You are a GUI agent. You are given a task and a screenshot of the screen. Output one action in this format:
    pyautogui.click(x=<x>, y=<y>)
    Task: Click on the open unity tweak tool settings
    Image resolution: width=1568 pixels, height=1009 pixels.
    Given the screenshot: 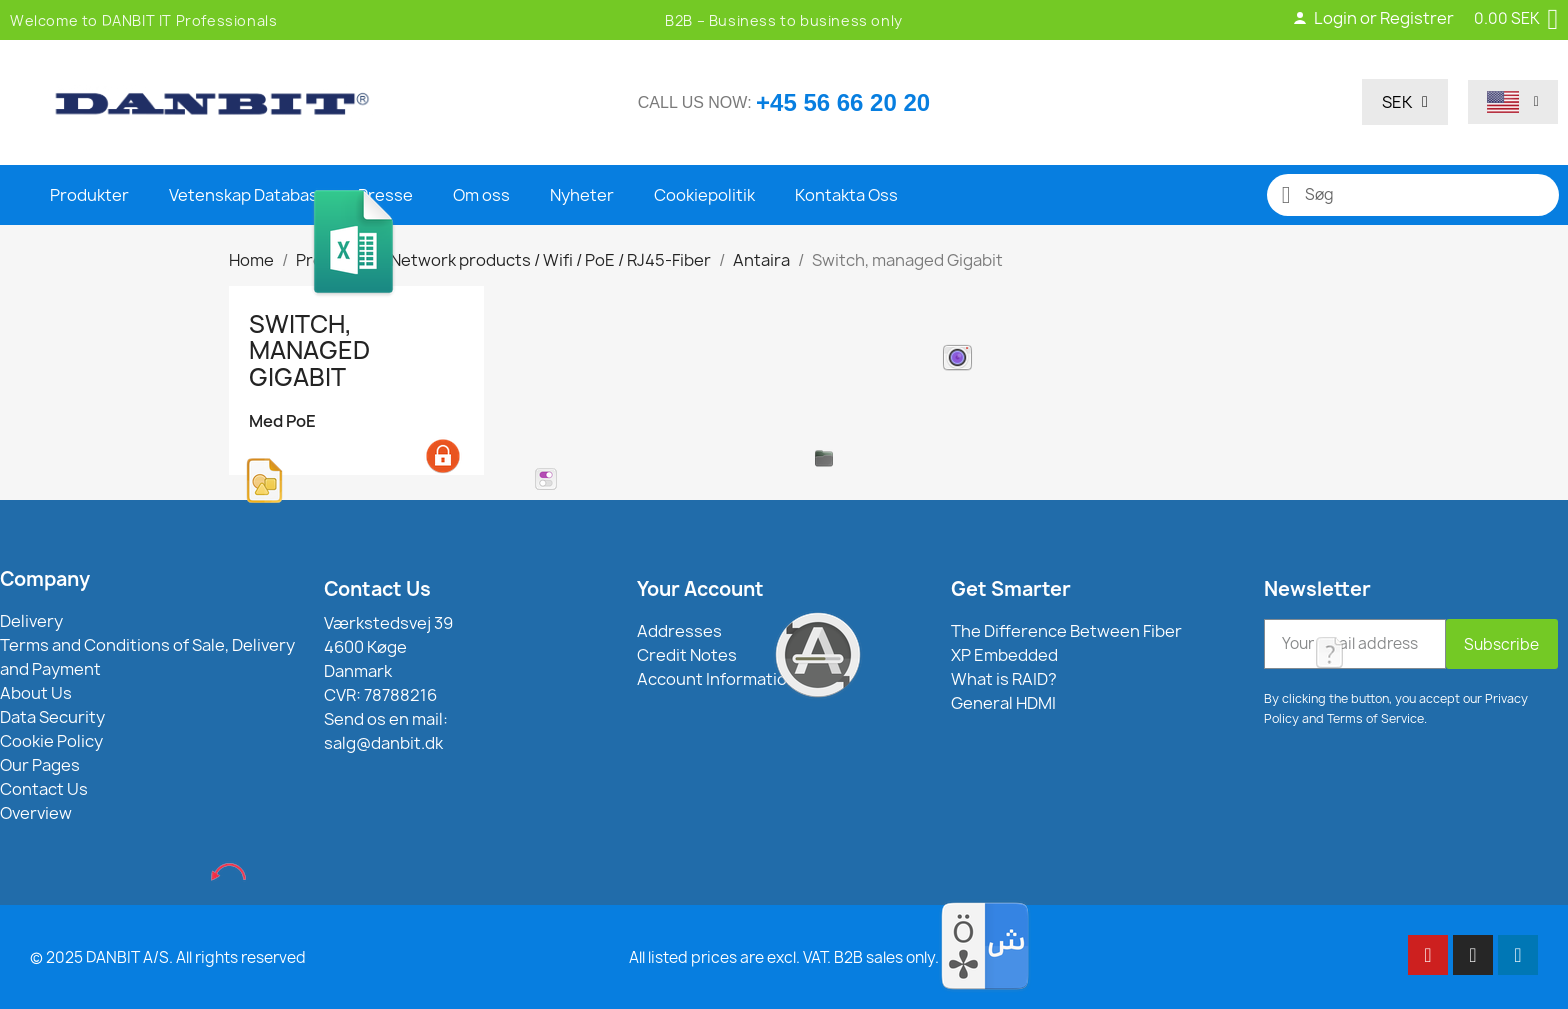 What is the action you would take?
    pyautogui.click(x=546, y=479)
    